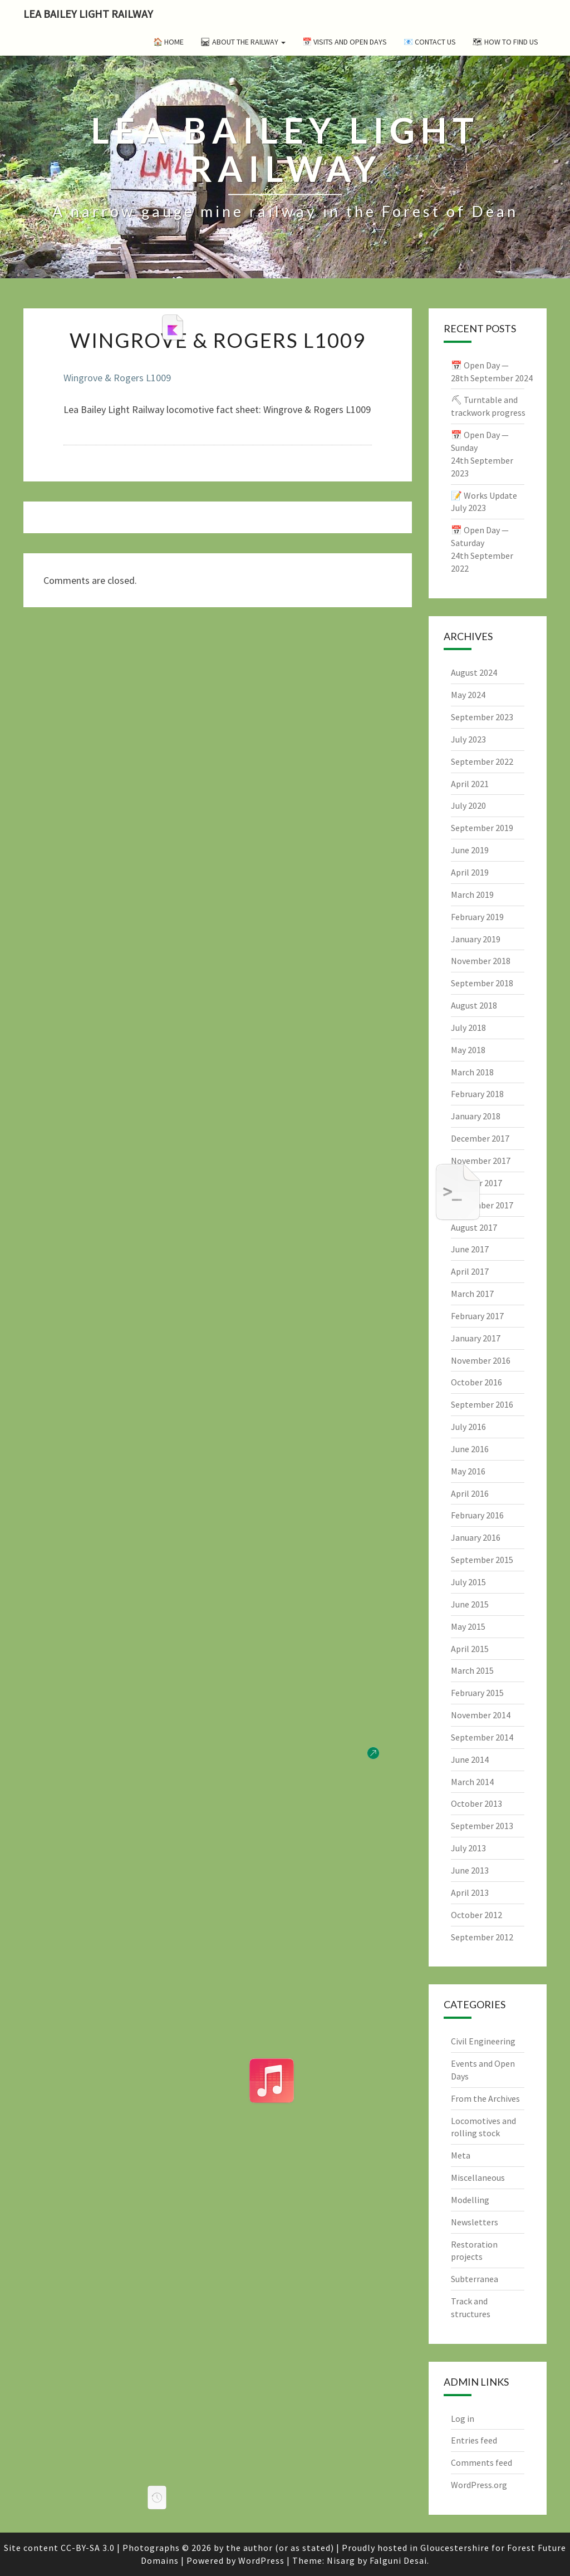 Image resolution: width=570 pixels, height=2576 pixels. Describe the element at coordinates (458, 1192) in the screenshot. I see `shell script file type indicator` at that location.